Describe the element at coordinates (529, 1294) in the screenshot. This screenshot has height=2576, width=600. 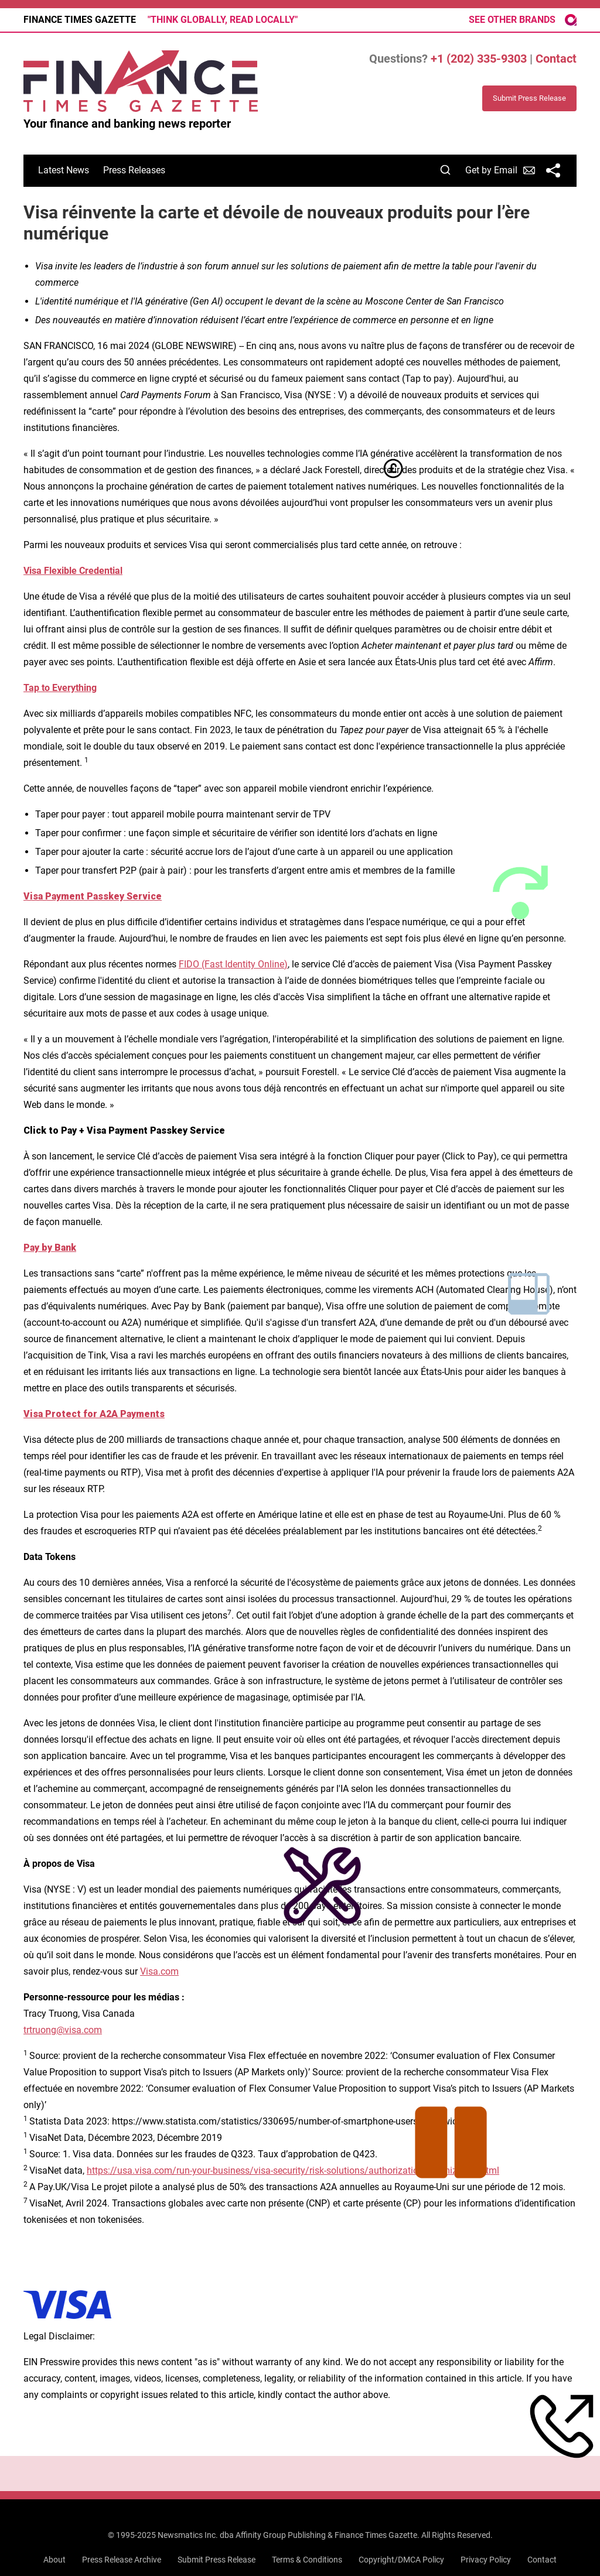
I see `toggle left sidebar panel` at that location.